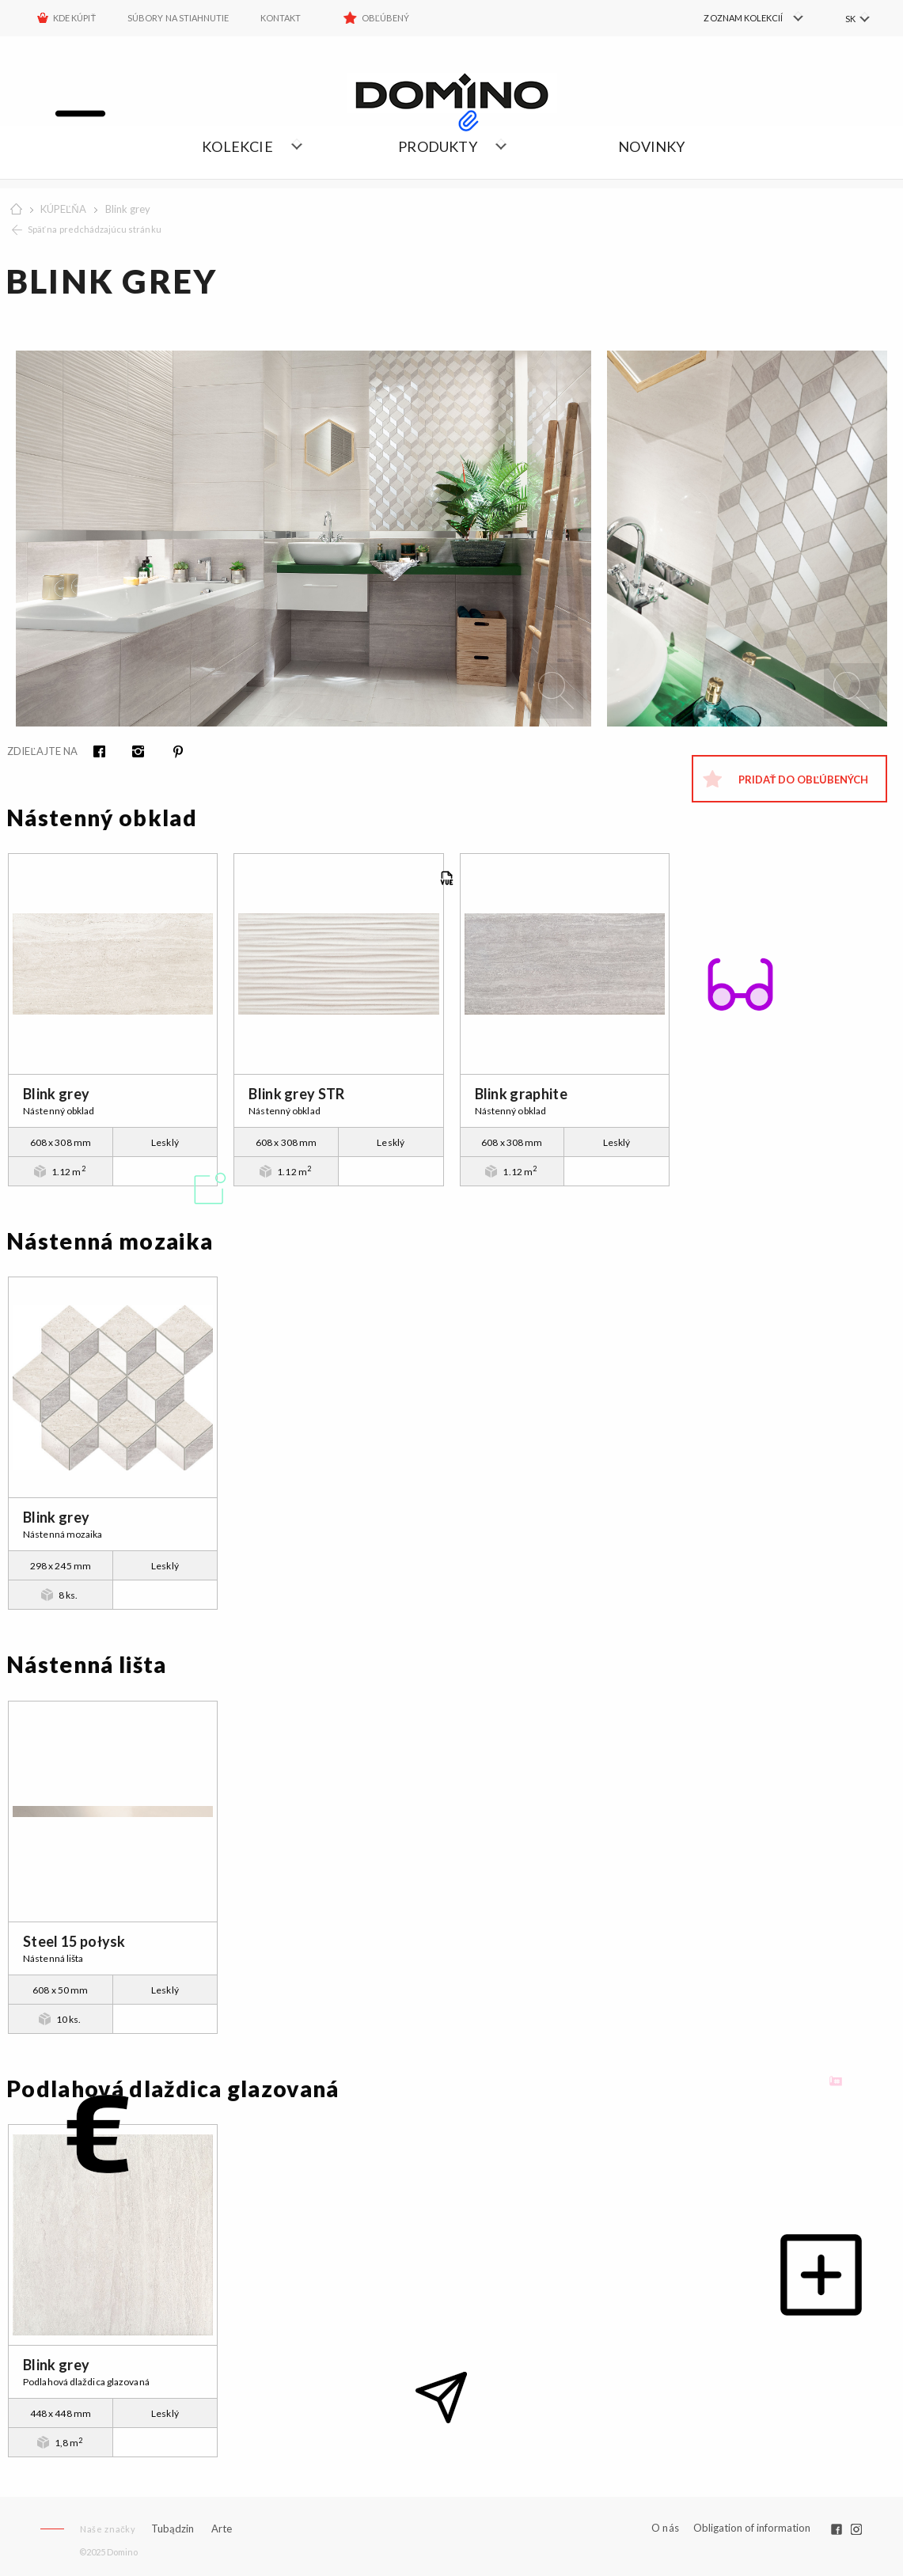 The width and height of the screenshot is (903, 2576). Describe the element at coordinates (468, 120) in the screenshot. I see `attach a file to your message` at that location.